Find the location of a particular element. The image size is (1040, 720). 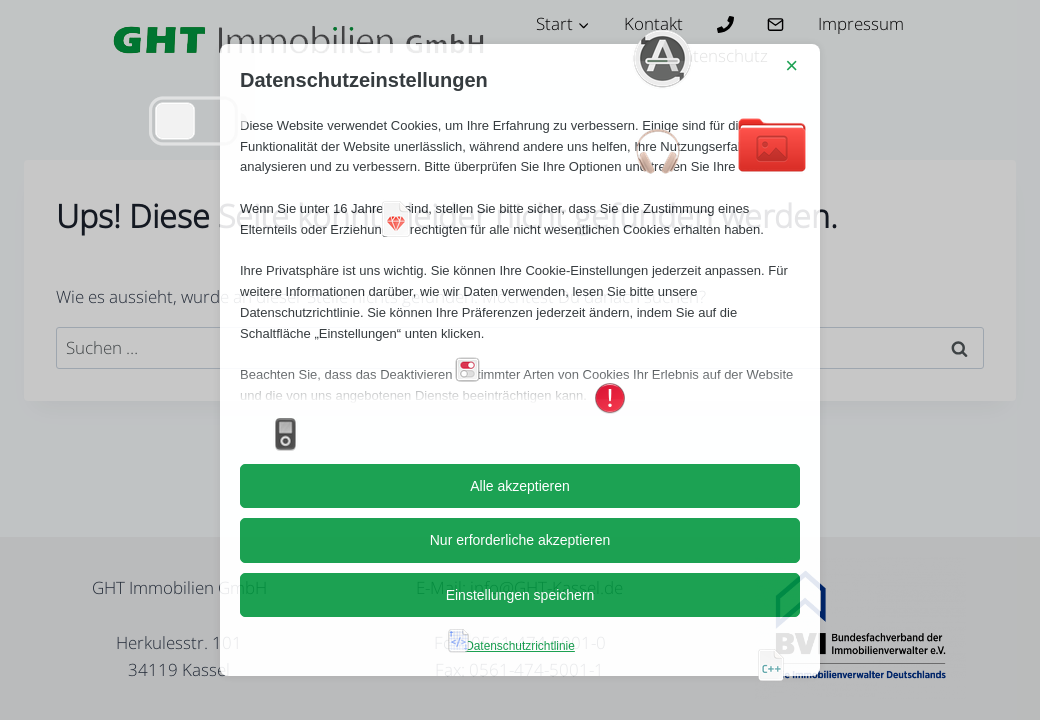

connect bluetooth headphones is located at coordinates (658, 152).